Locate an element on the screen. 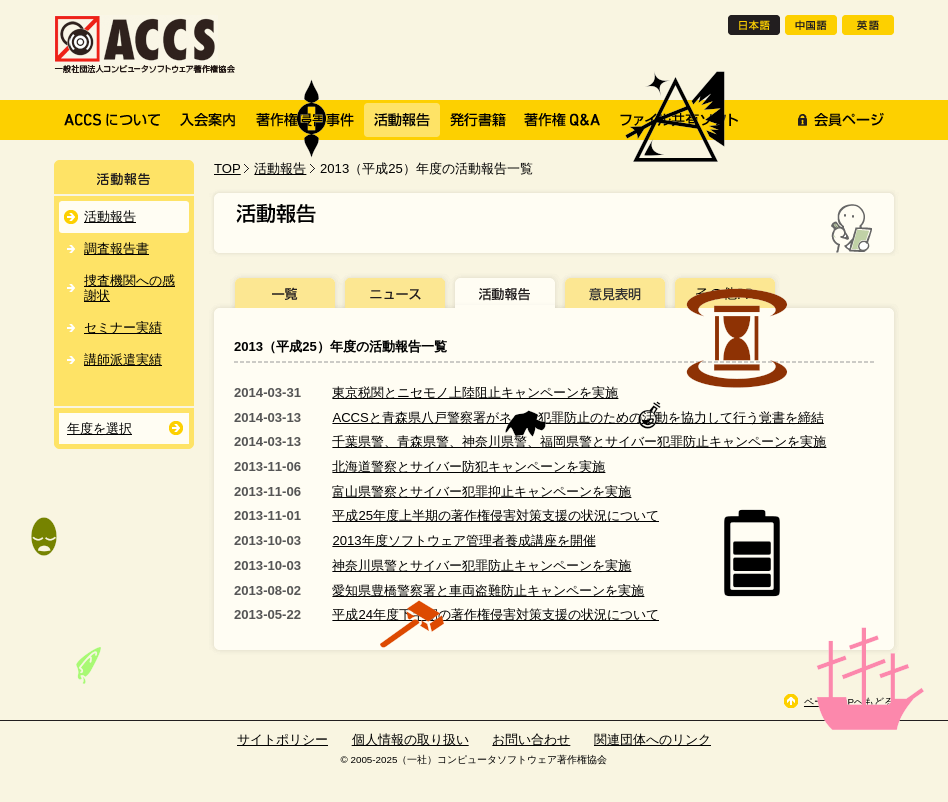 This screenshot has height=802, width=948. select switzerland as country or region is located at coordinates (525, 423).